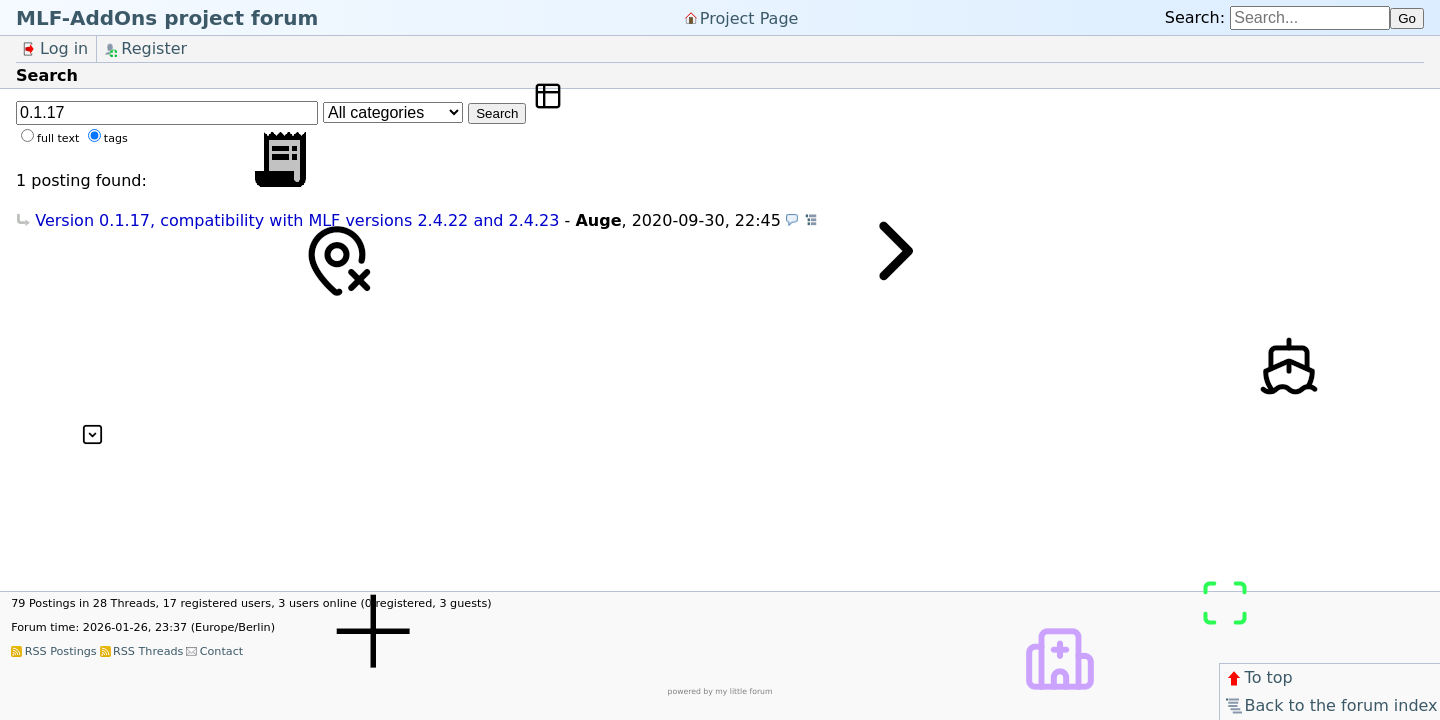 The width and height of the screenshot is (1440, 720). Describe the element at coordinates (891, 251) in the screenshot. I see `navigate to the next item or page` at that location.